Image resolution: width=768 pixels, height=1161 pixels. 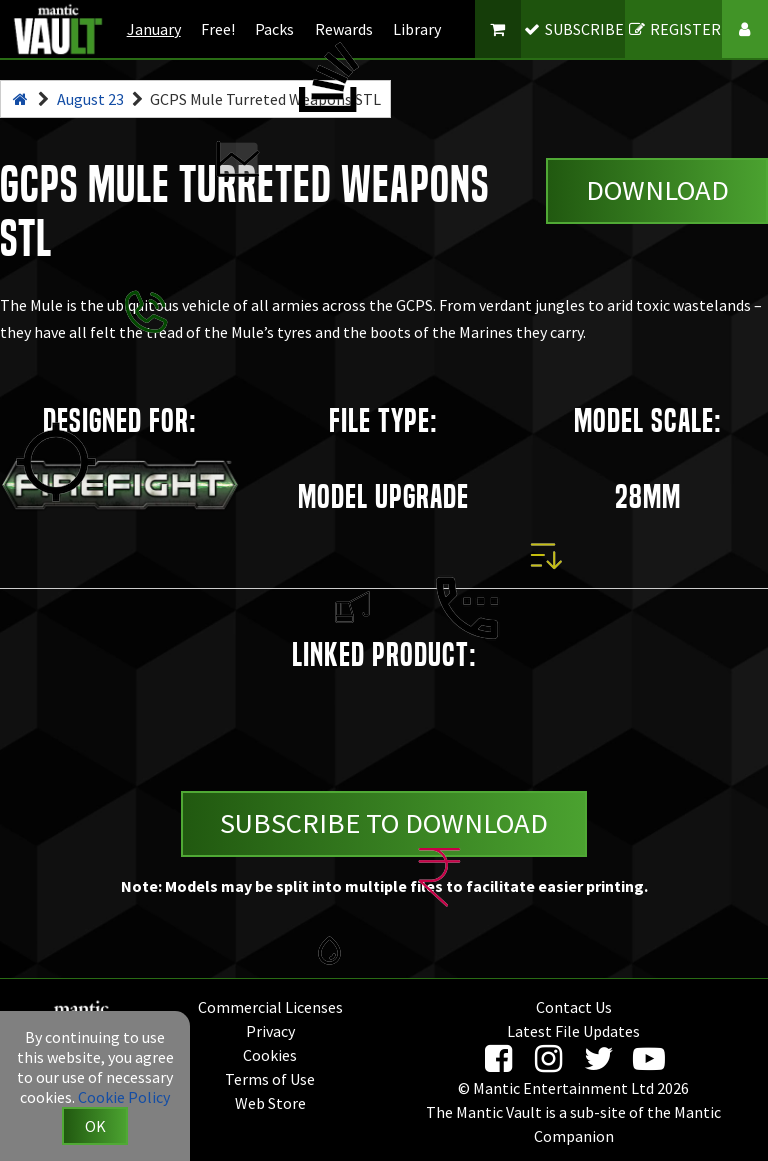 I want to click on access phone or call settings, so click(x=467, y=608).